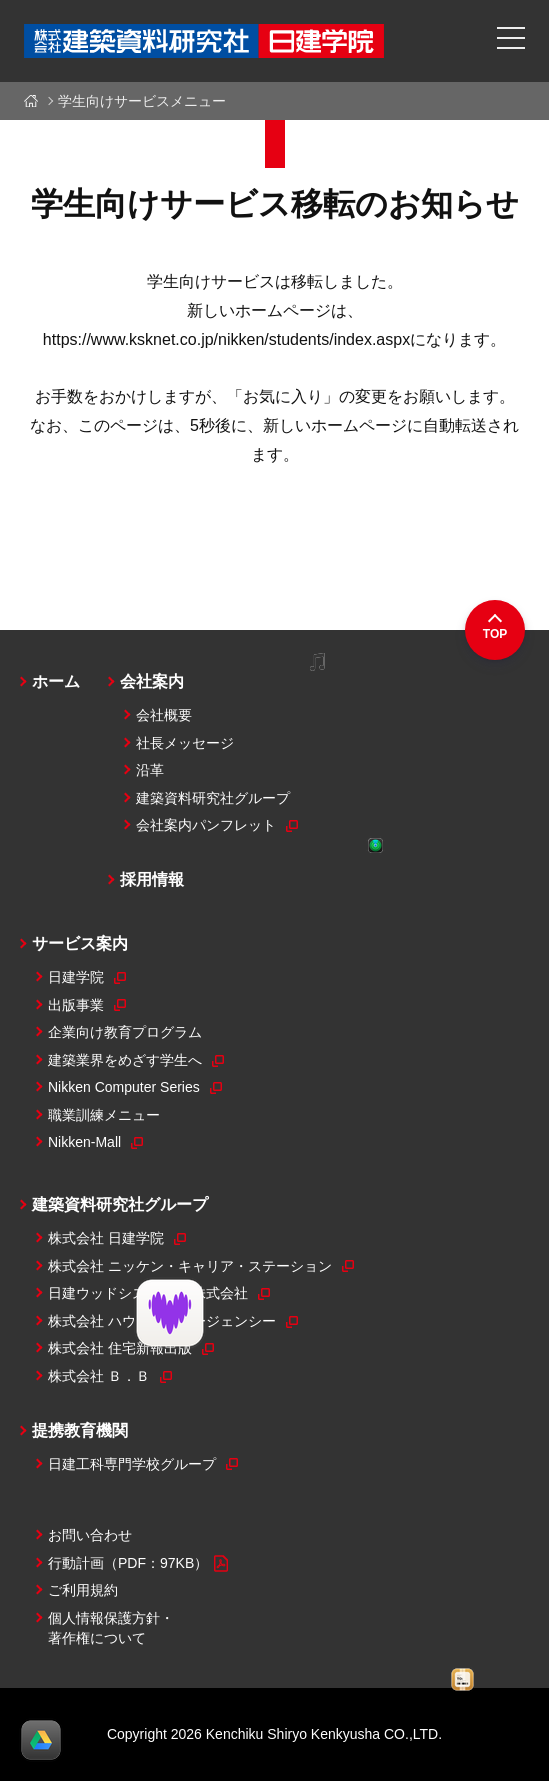  Describe the element at coordinates (170, 1313) in the screenshot. I see `open deezer music streaming app` at that location.